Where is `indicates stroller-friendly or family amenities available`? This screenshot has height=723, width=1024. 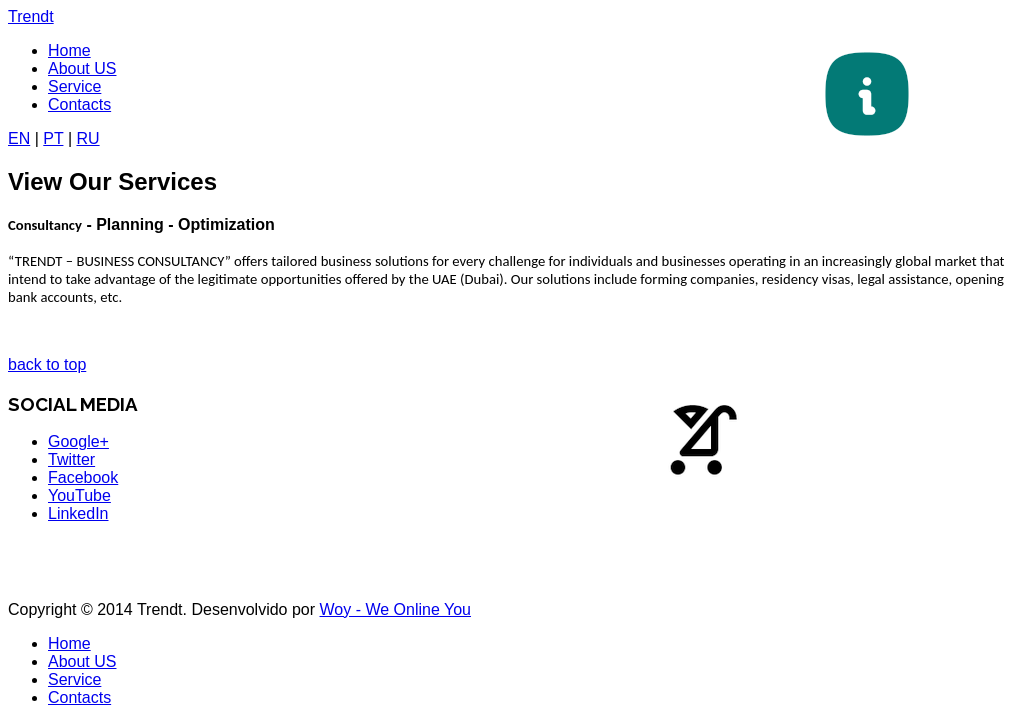
indicates stroller-friendly or family amenities available is located at coordinates (700, 438).